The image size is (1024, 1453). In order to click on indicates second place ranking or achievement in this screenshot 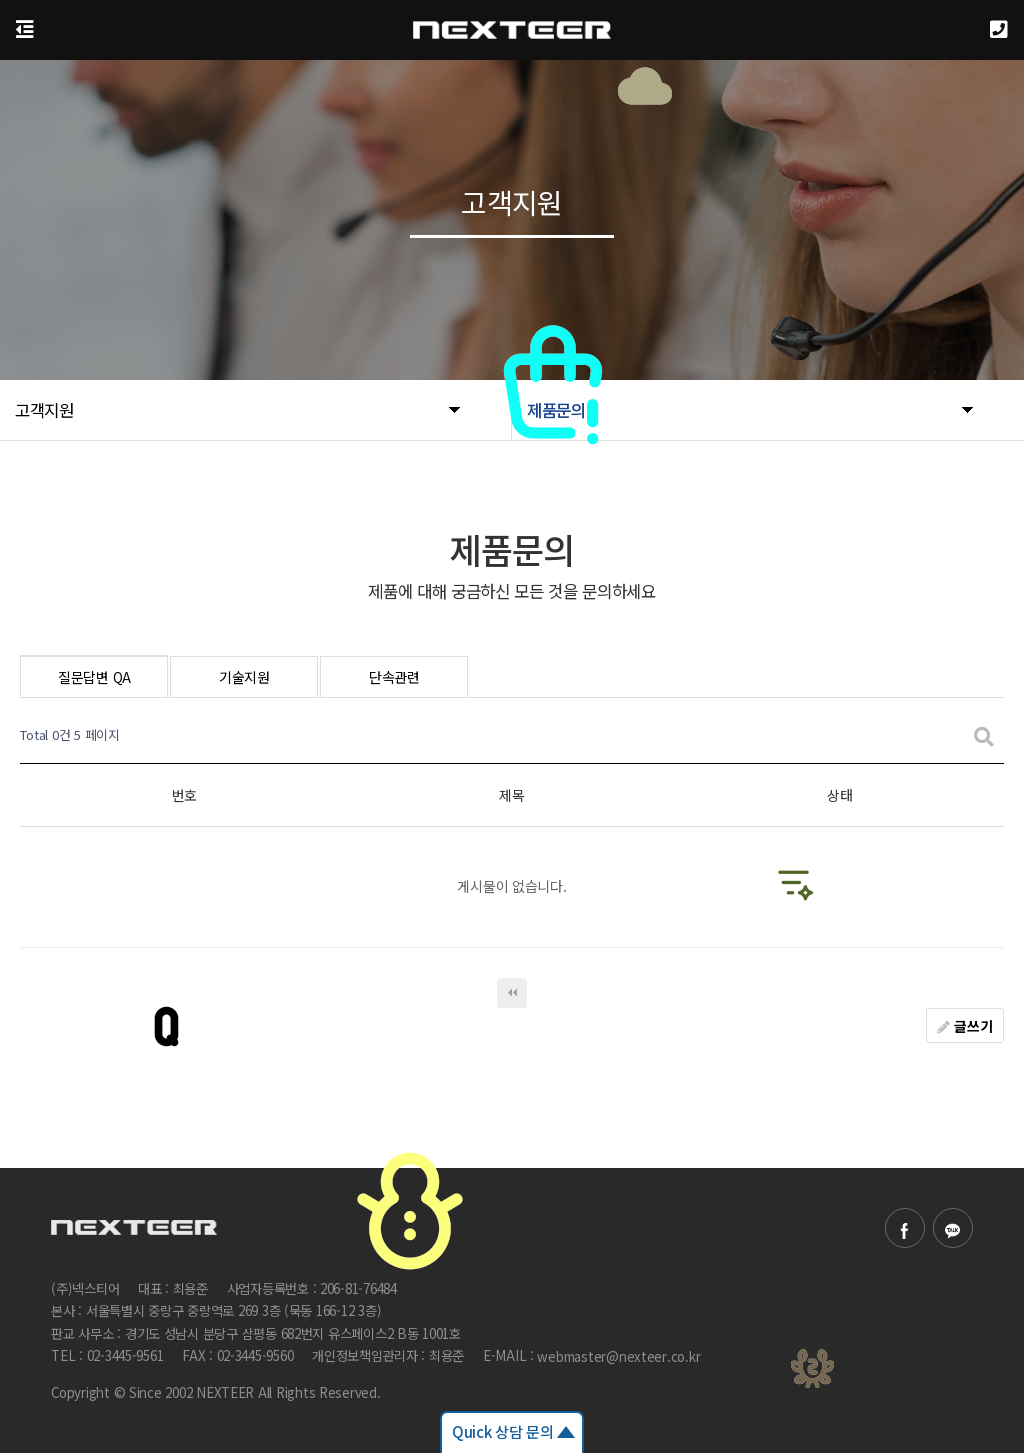, I will do `click(812, 1368)`.